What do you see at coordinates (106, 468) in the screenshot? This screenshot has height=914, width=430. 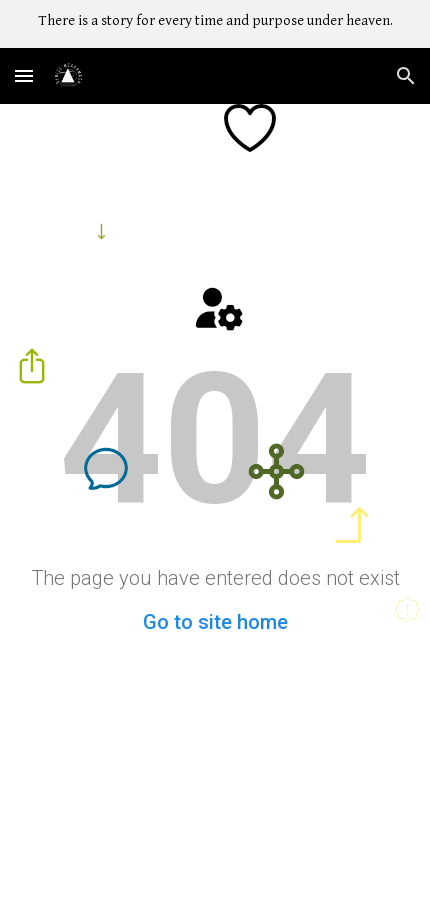 I see `open chat or messaging` at bounding box center [106, 468].